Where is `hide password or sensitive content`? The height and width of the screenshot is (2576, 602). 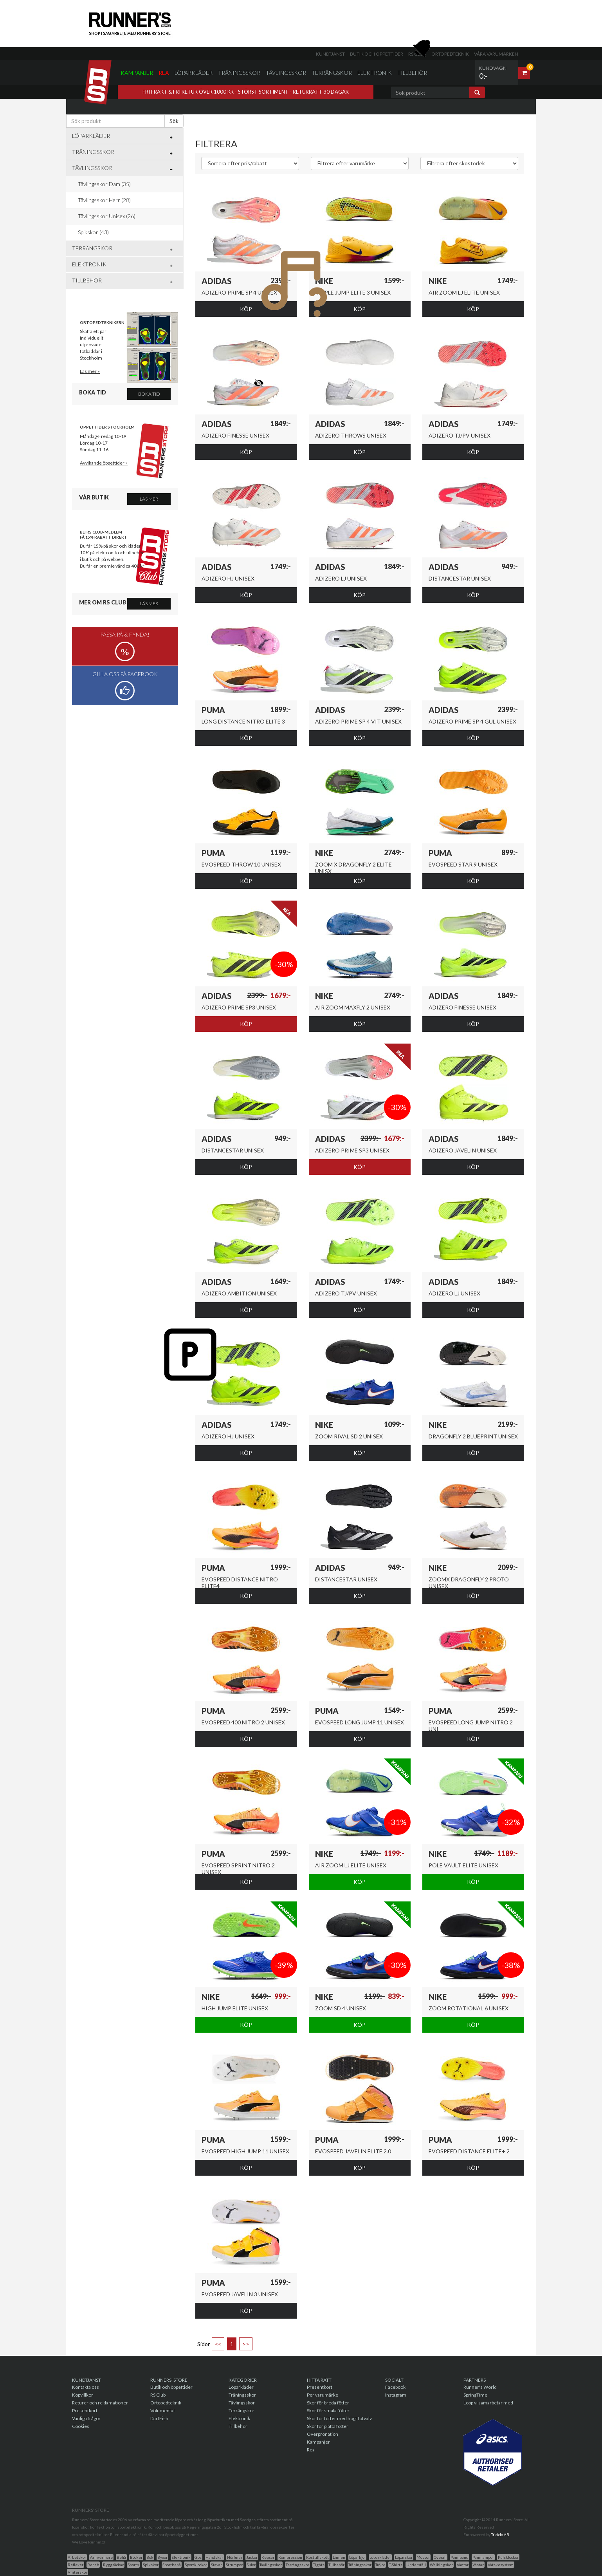
hide password or sensitive content is located at coordinates (259, 383).